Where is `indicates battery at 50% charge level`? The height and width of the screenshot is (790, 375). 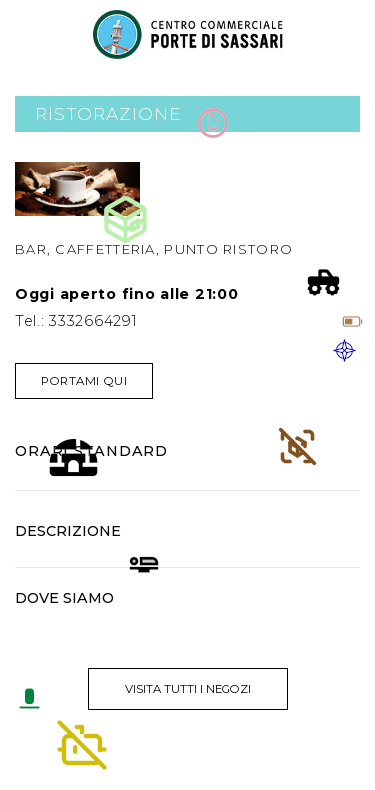 indicates battery at 50% charge level is located at coordinates (352, 321).